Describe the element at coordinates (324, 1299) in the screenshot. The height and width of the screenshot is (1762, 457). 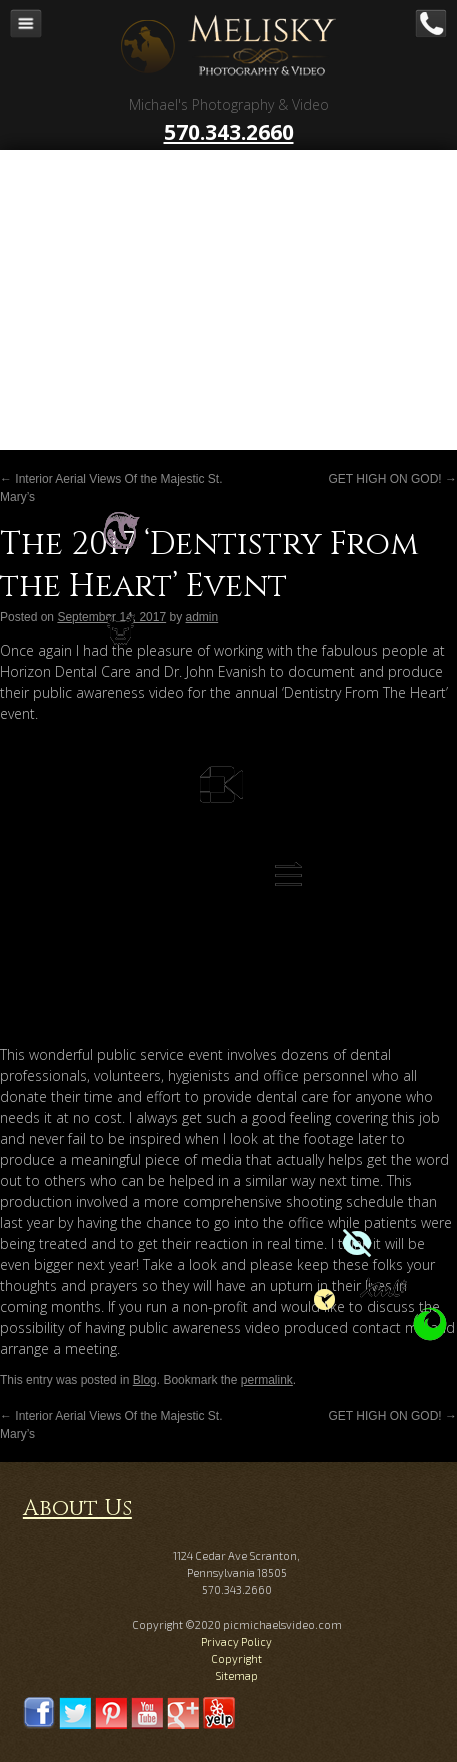
I see `InterBase database software logo` at that location.